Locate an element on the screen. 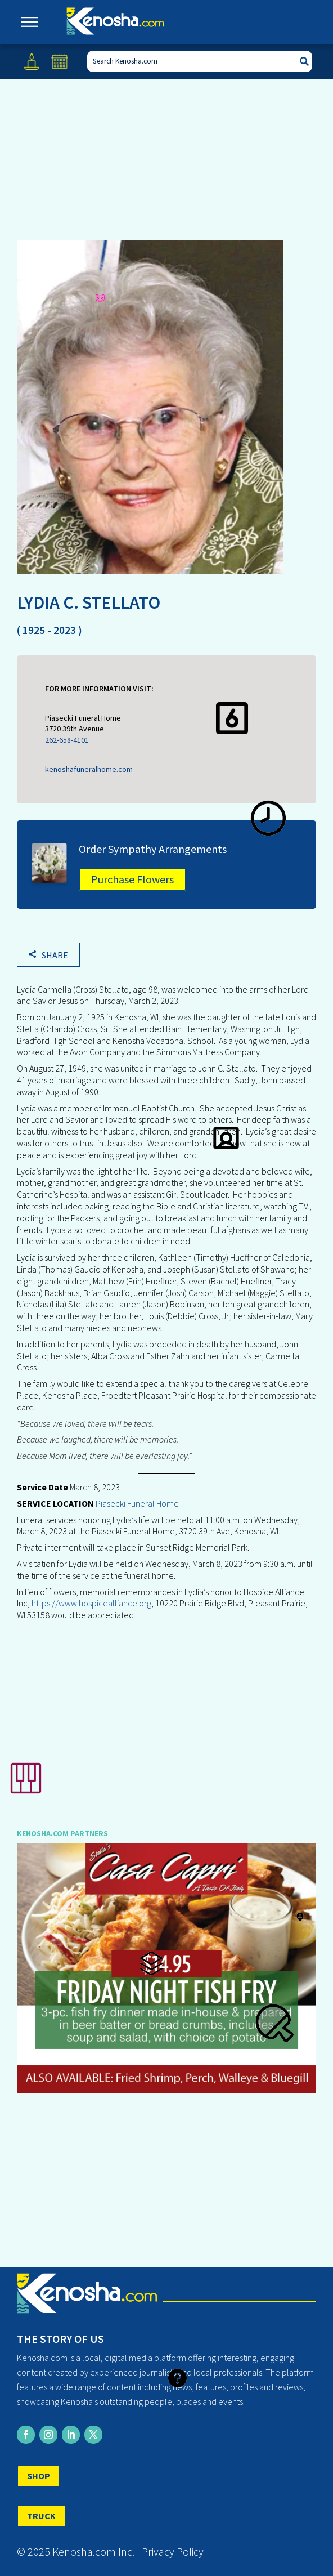 This screenshot has width=333, height=2576. indicates 8 o'clock time is located at coordinates (268, 818).